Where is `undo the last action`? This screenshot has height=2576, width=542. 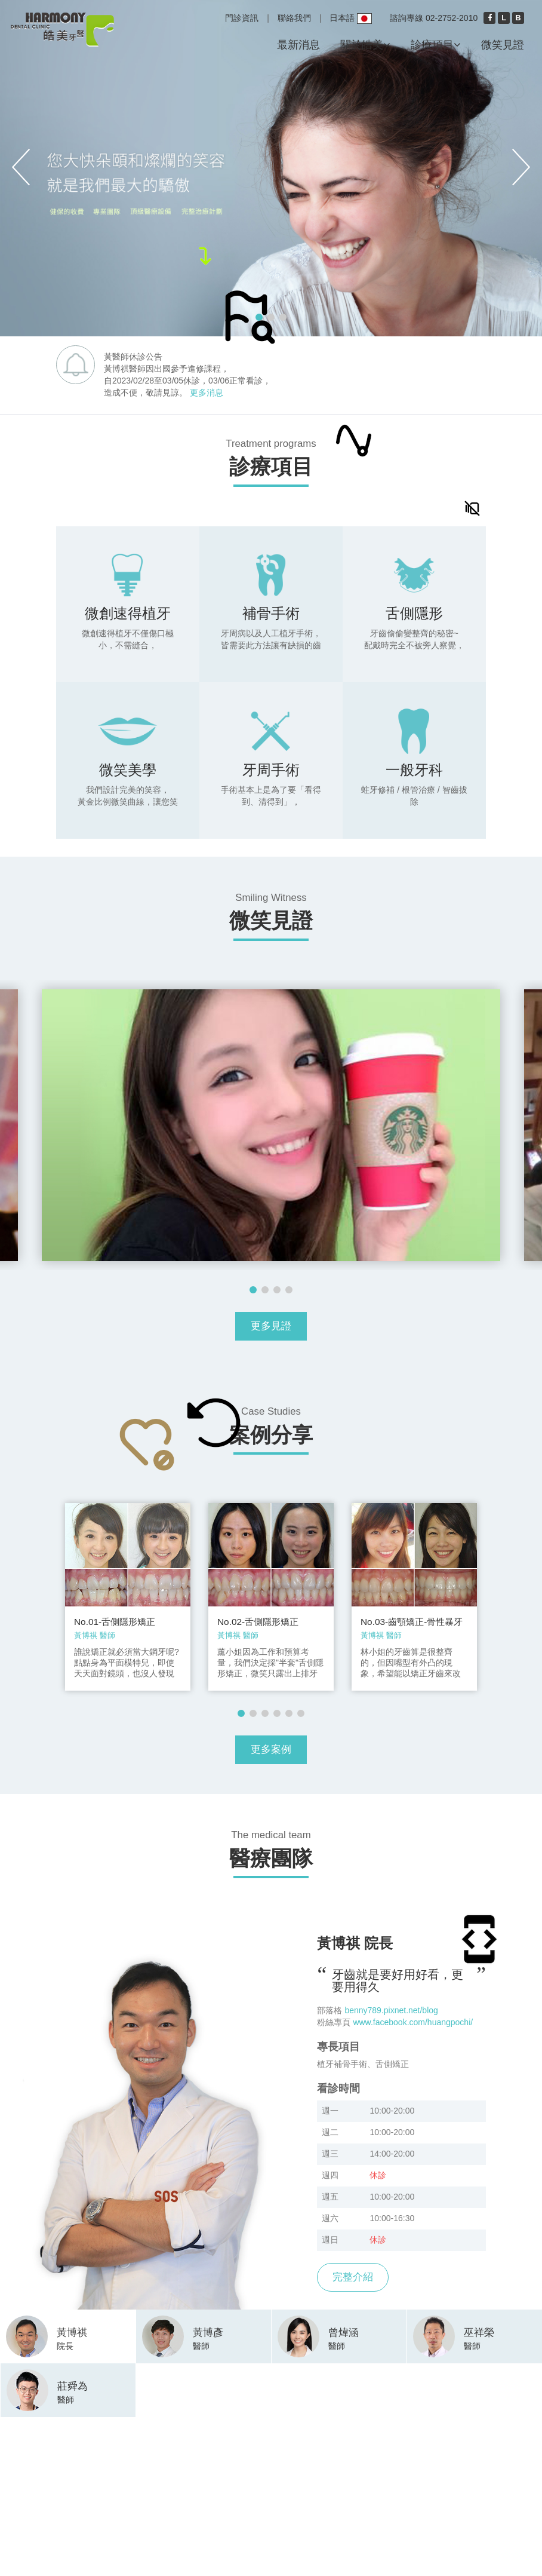 undo the last action is located at coordinates (215, 1422).